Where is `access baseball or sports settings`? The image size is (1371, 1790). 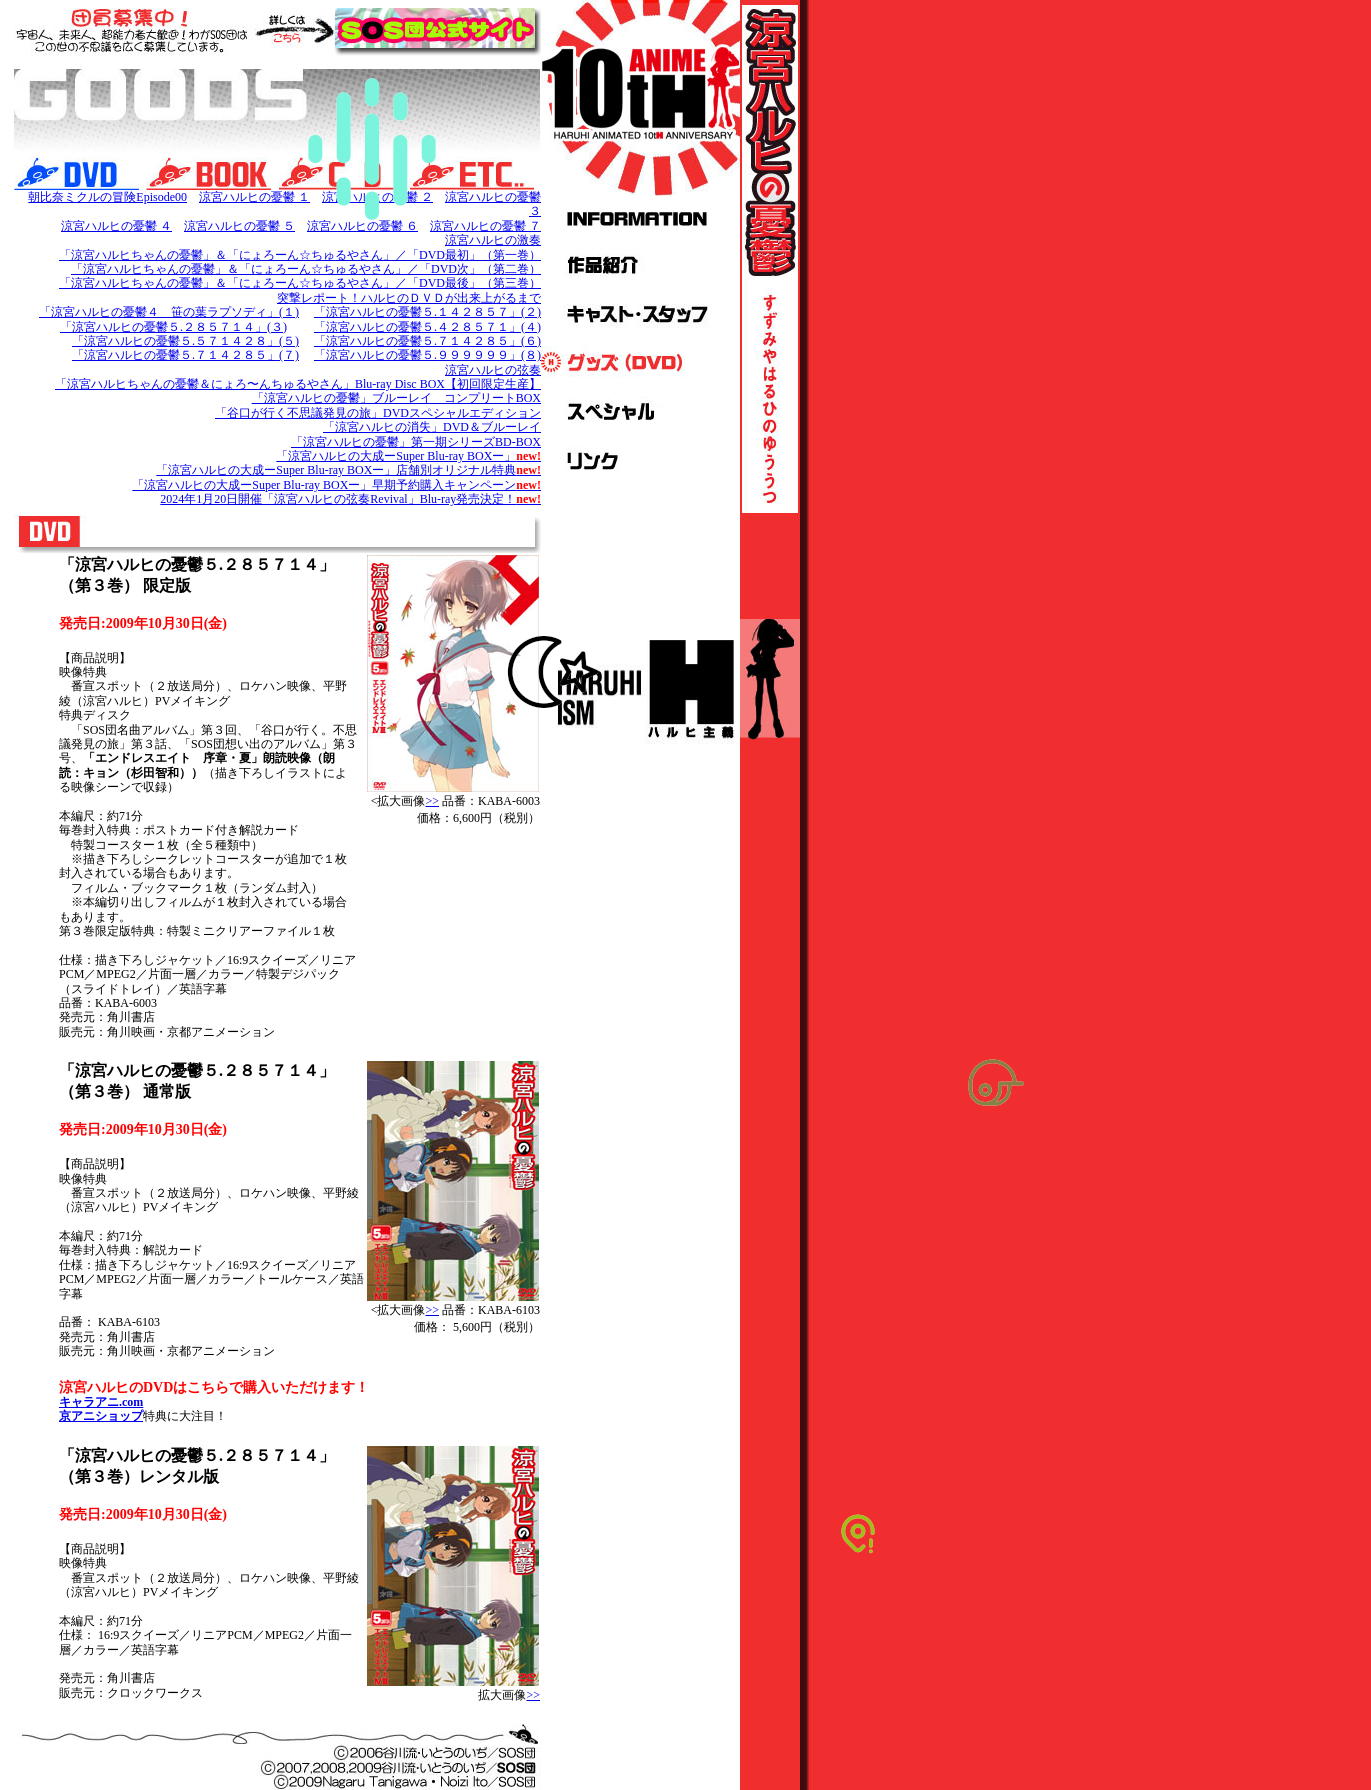 access baseball or sports settings is located at coordinates (994, 1083).